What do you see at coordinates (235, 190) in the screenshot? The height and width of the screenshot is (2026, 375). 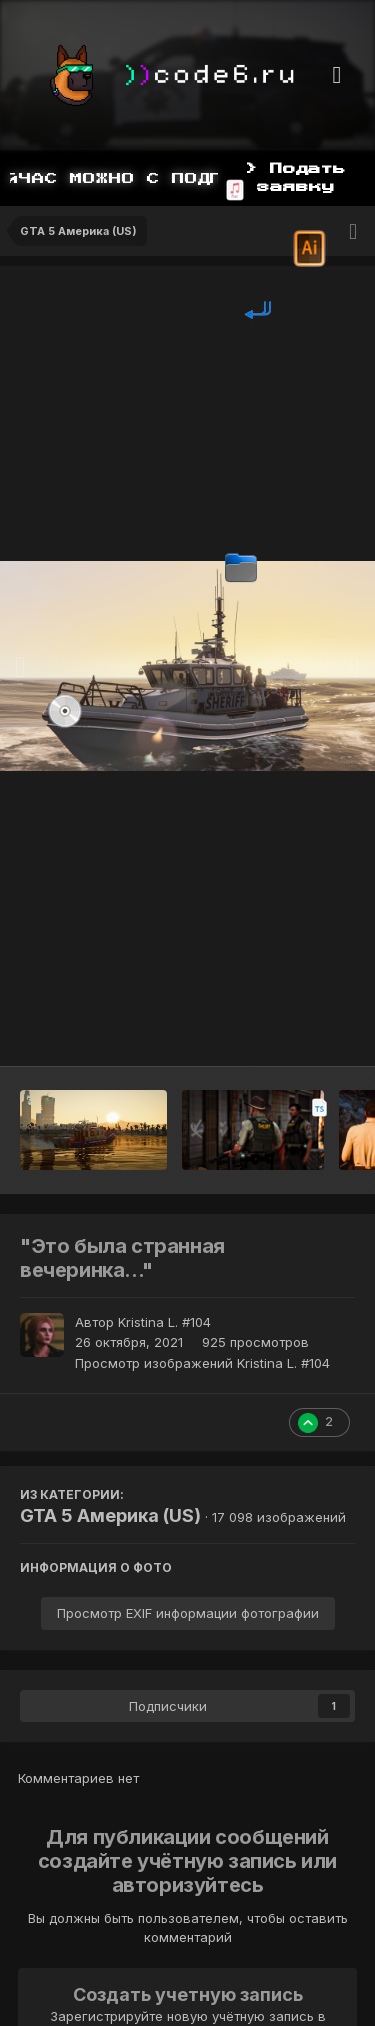 I see `a flac audio file` at bounding box center [235, 190].